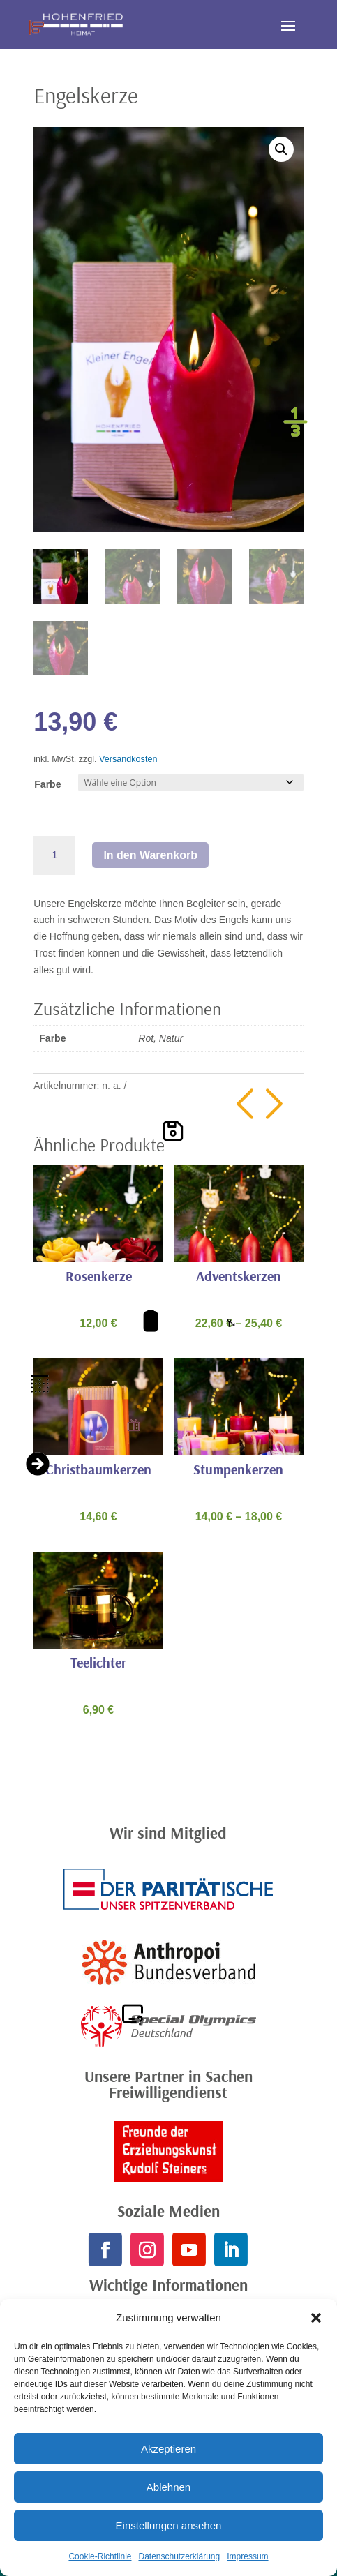  I want to click on apply border to top edge of cell or element, so click(40, 1384).